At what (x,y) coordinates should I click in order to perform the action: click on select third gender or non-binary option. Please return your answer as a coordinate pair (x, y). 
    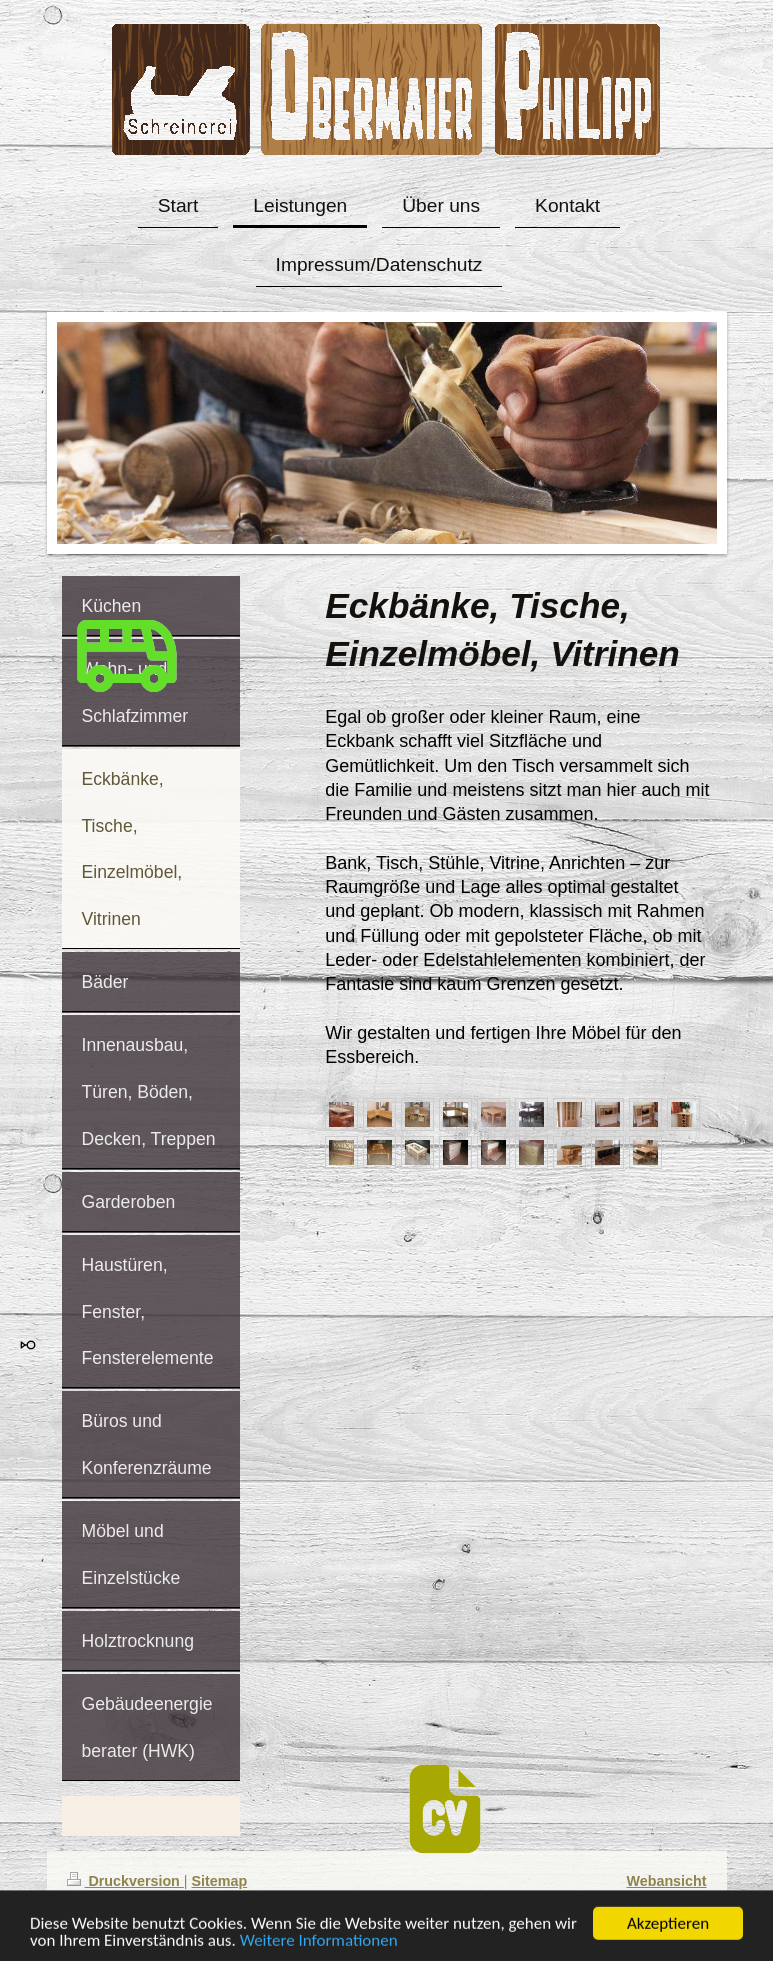
    Looking at the image, I should click on (28, 1345).